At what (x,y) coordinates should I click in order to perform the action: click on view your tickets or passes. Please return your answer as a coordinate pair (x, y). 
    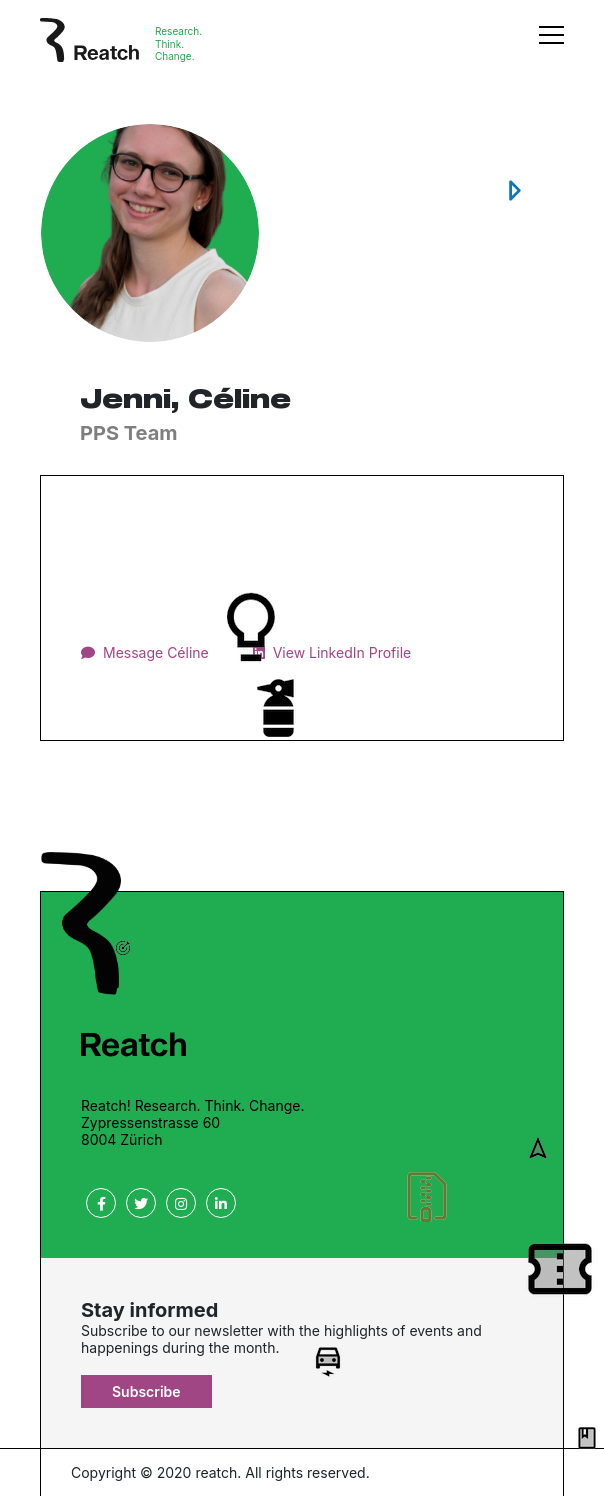
    Looking at the image, I should click on (560, 1269).